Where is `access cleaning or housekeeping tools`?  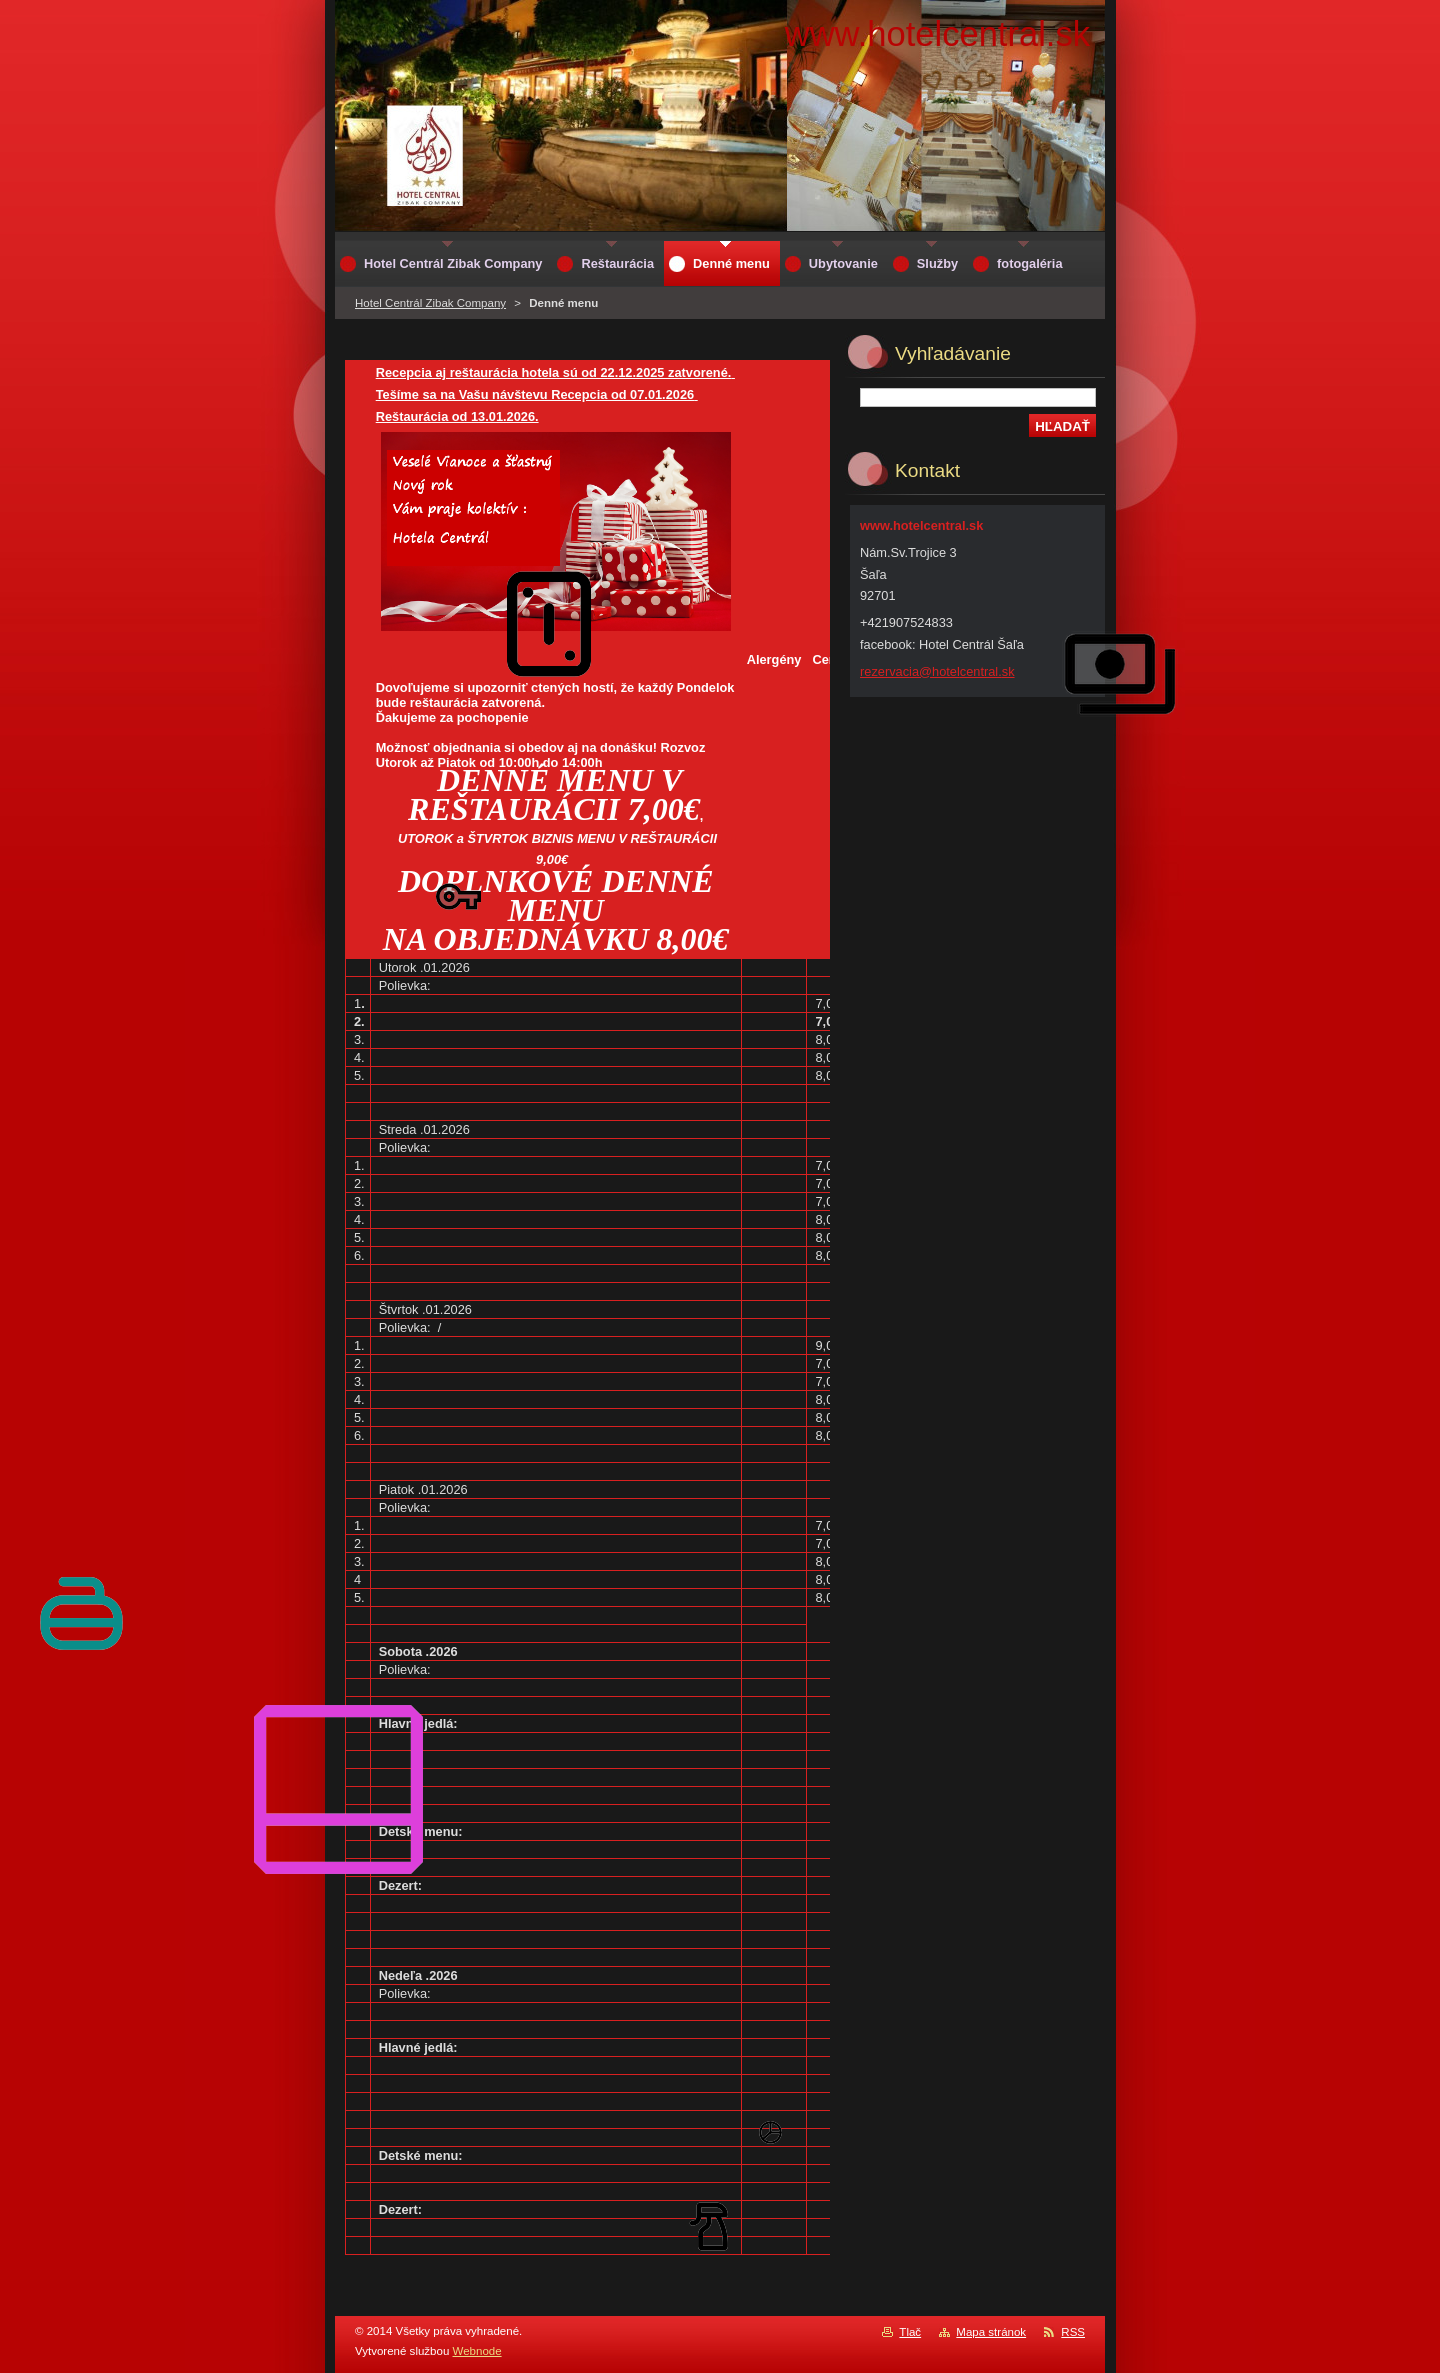 access cleaning or housekeeping tools is located at coordinates (710, 2226).